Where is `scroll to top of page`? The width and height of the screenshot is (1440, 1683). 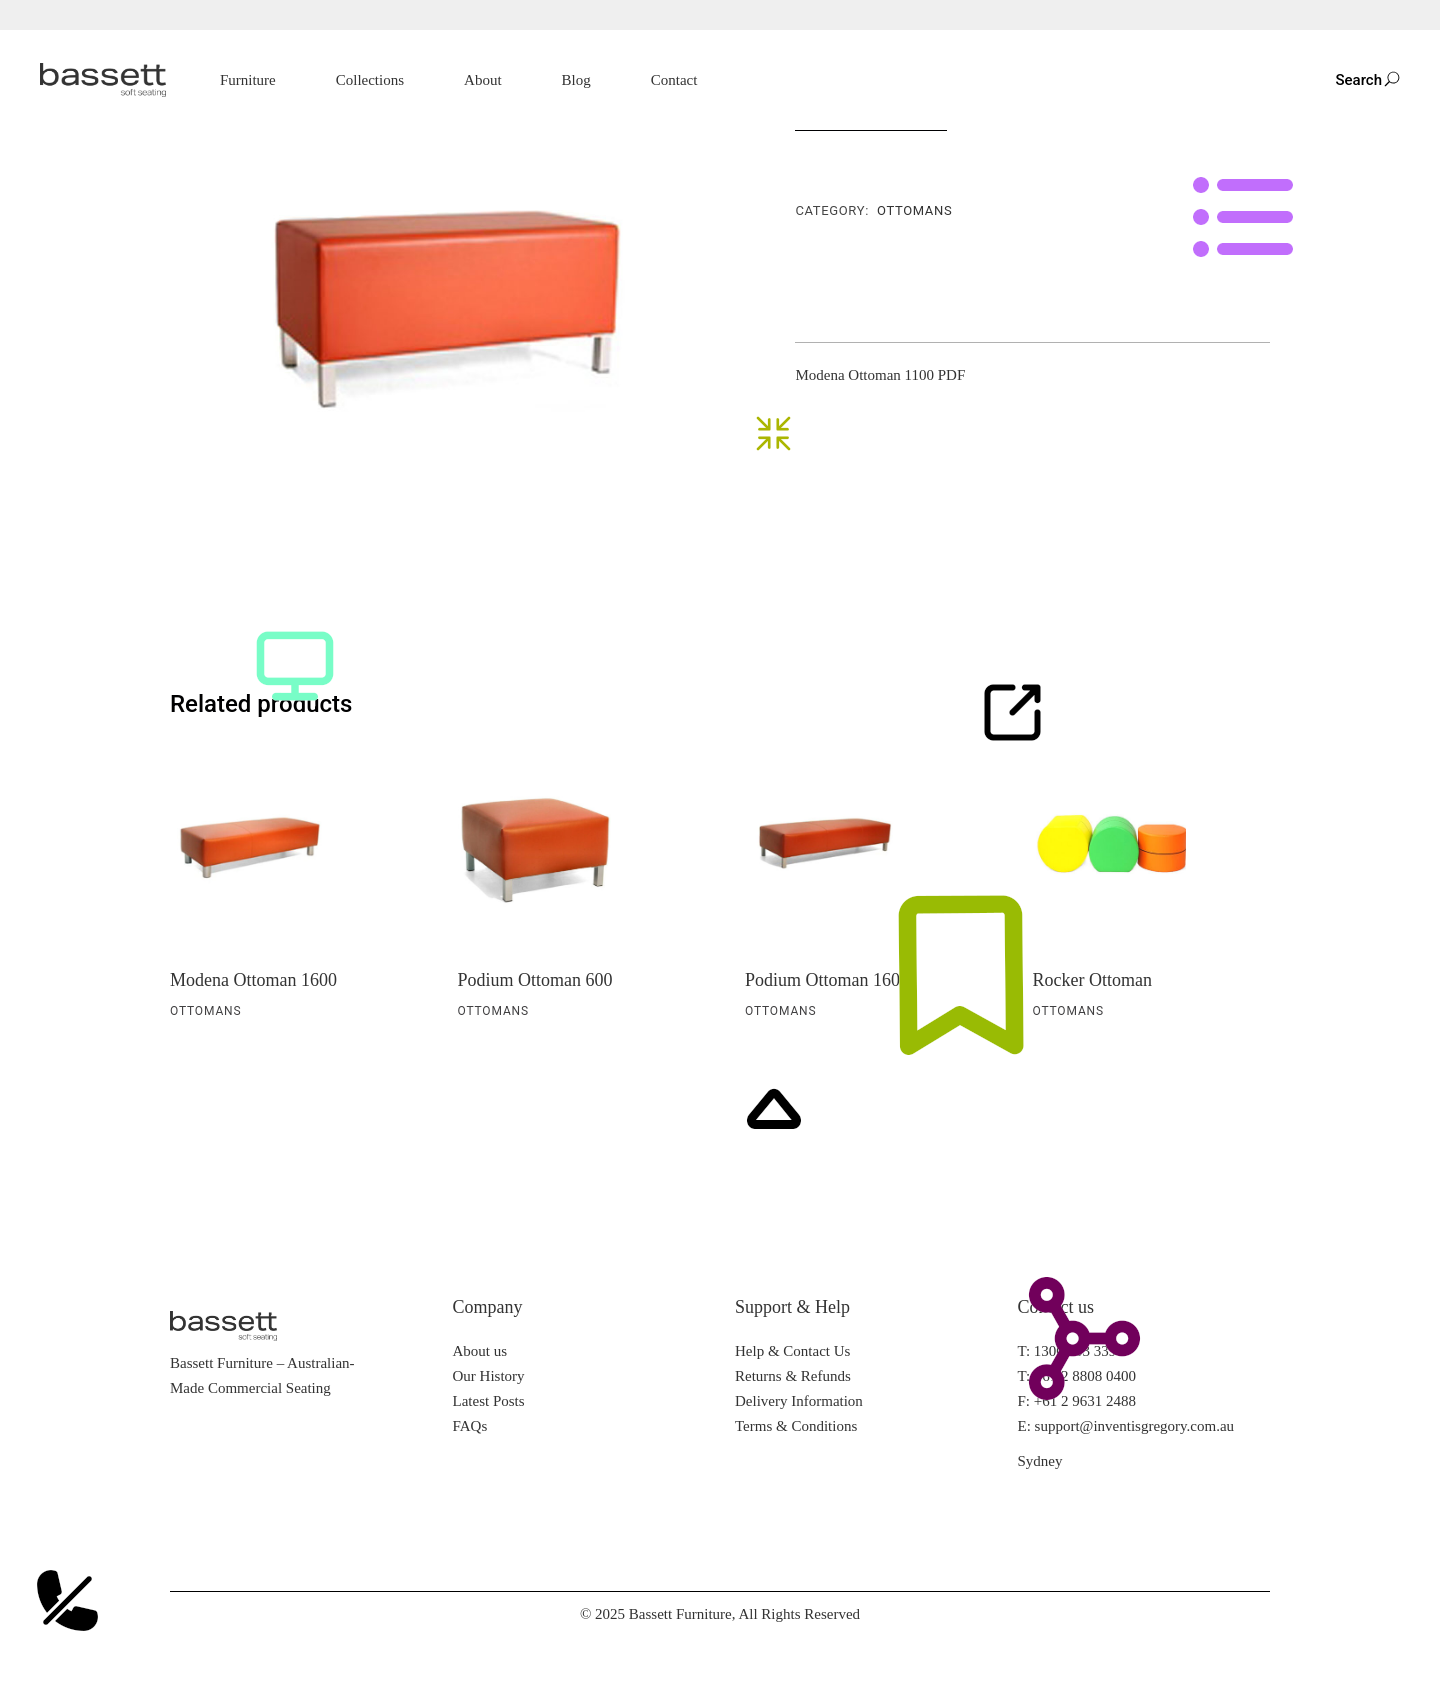 scroll to top of page is located at coordinates (774, 1111).